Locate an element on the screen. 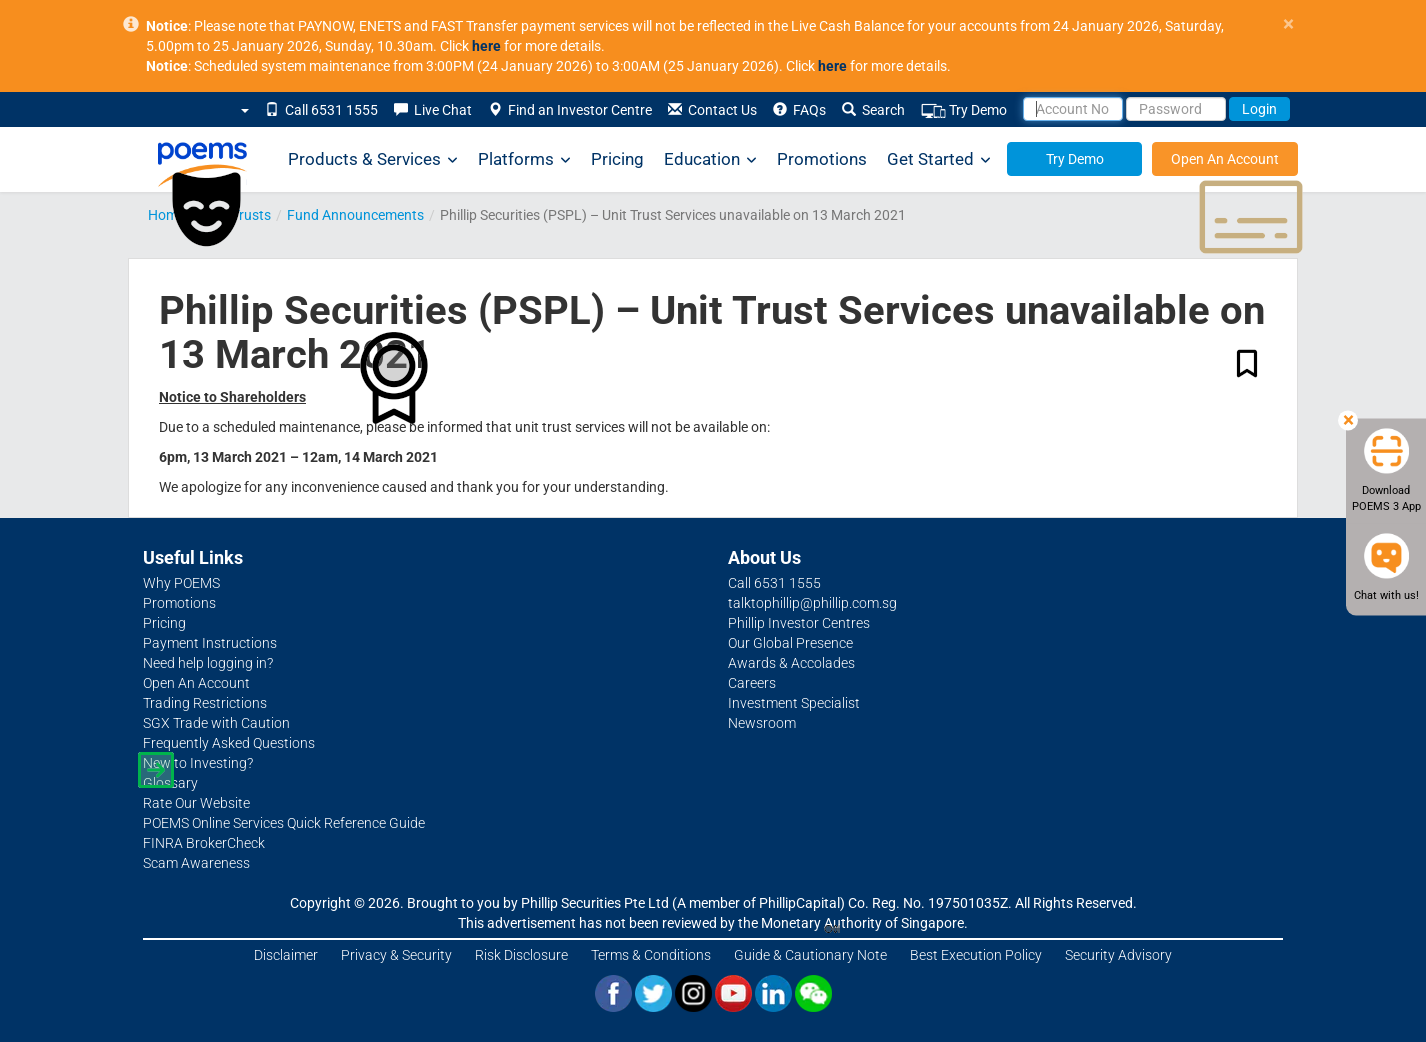  bookmark this item is located at coordinates (1247, 363).